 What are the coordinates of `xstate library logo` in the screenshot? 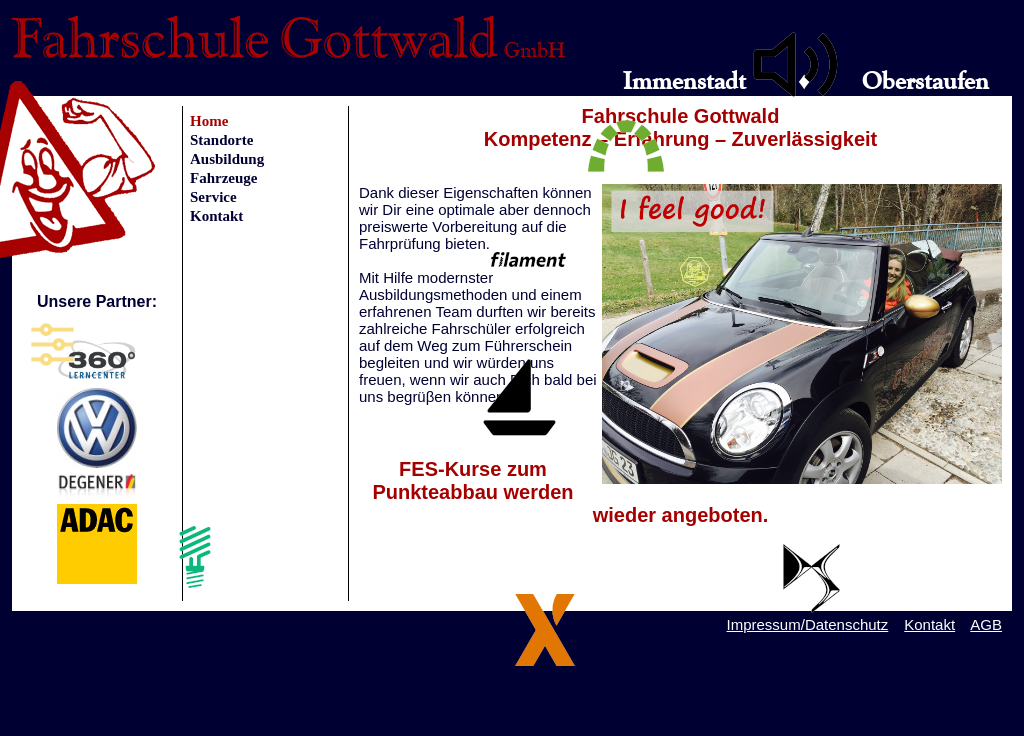 It's located at (545, 630).